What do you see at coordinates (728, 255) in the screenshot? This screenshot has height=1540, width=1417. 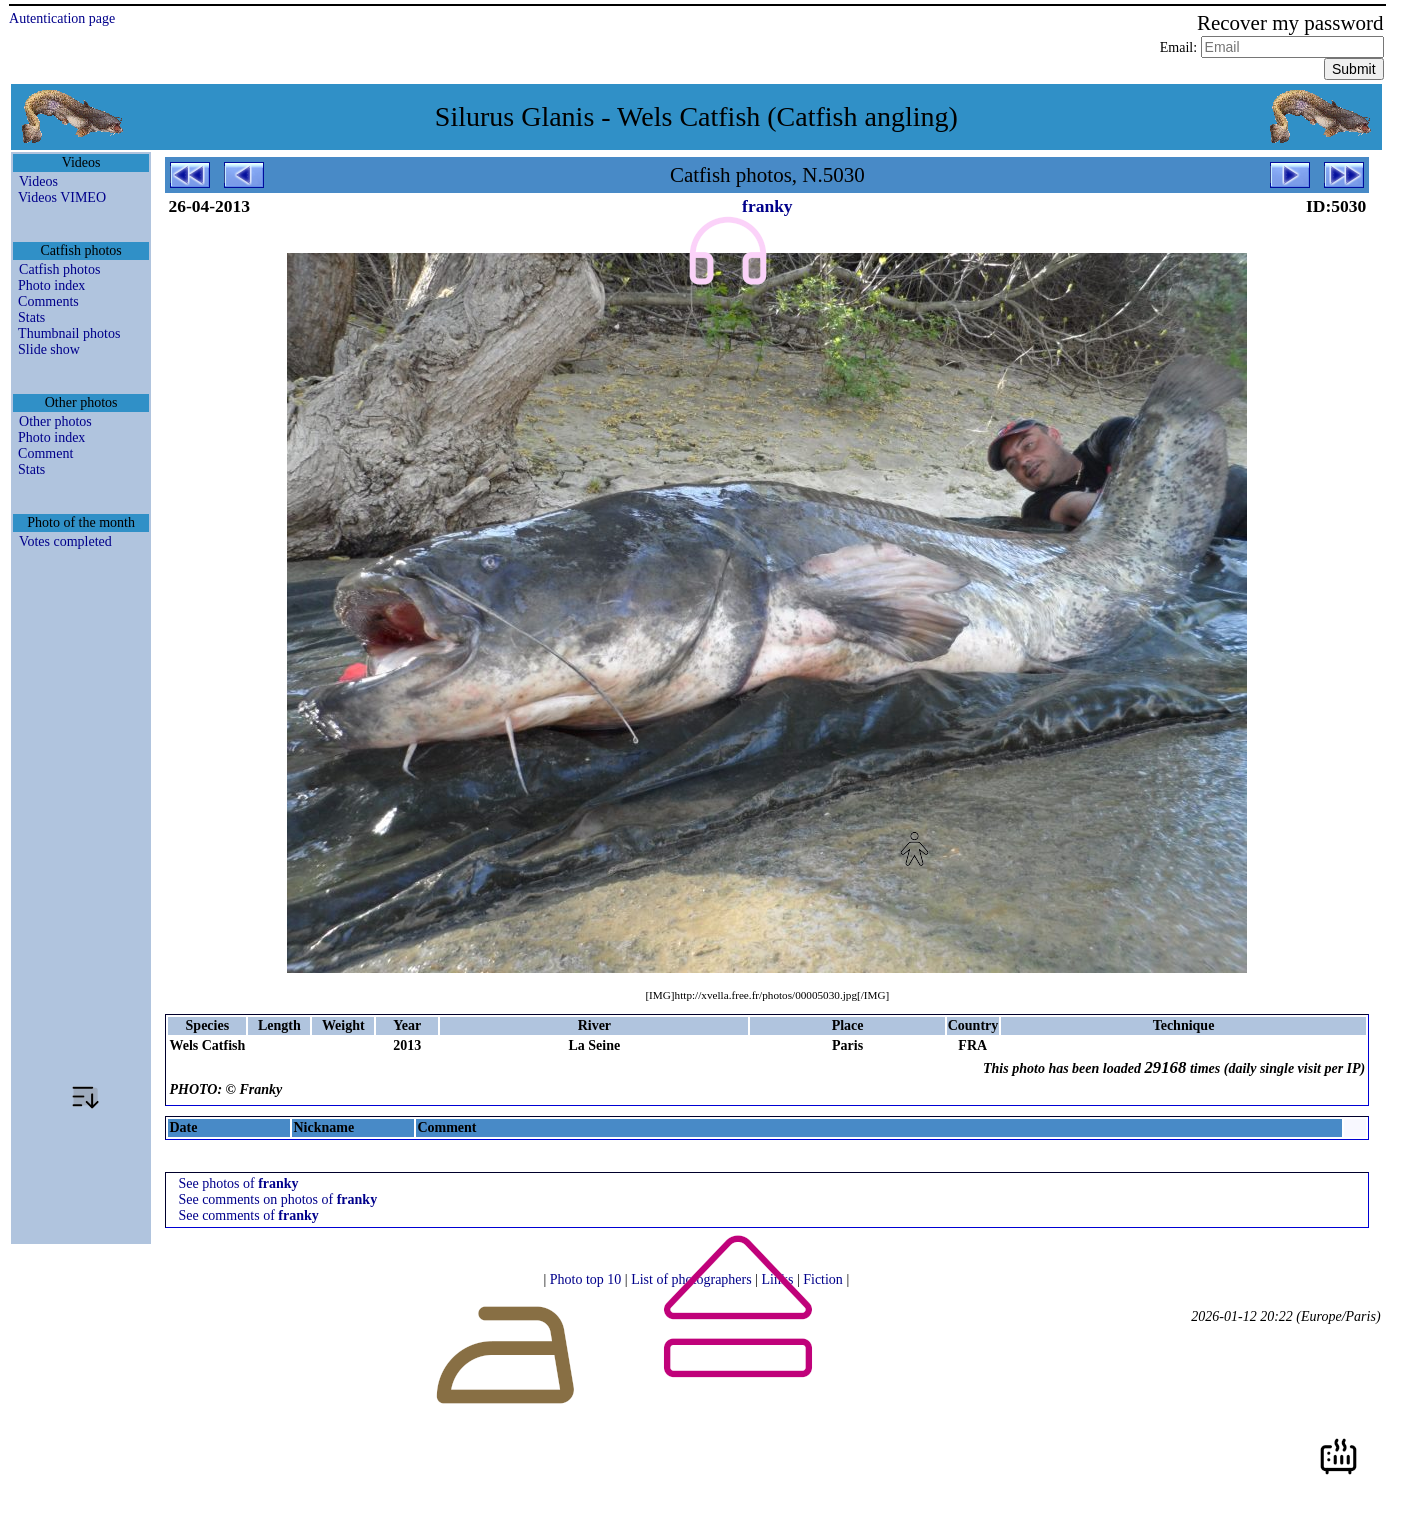 I see `access audio or music playback` at bounding box center [728, 255].